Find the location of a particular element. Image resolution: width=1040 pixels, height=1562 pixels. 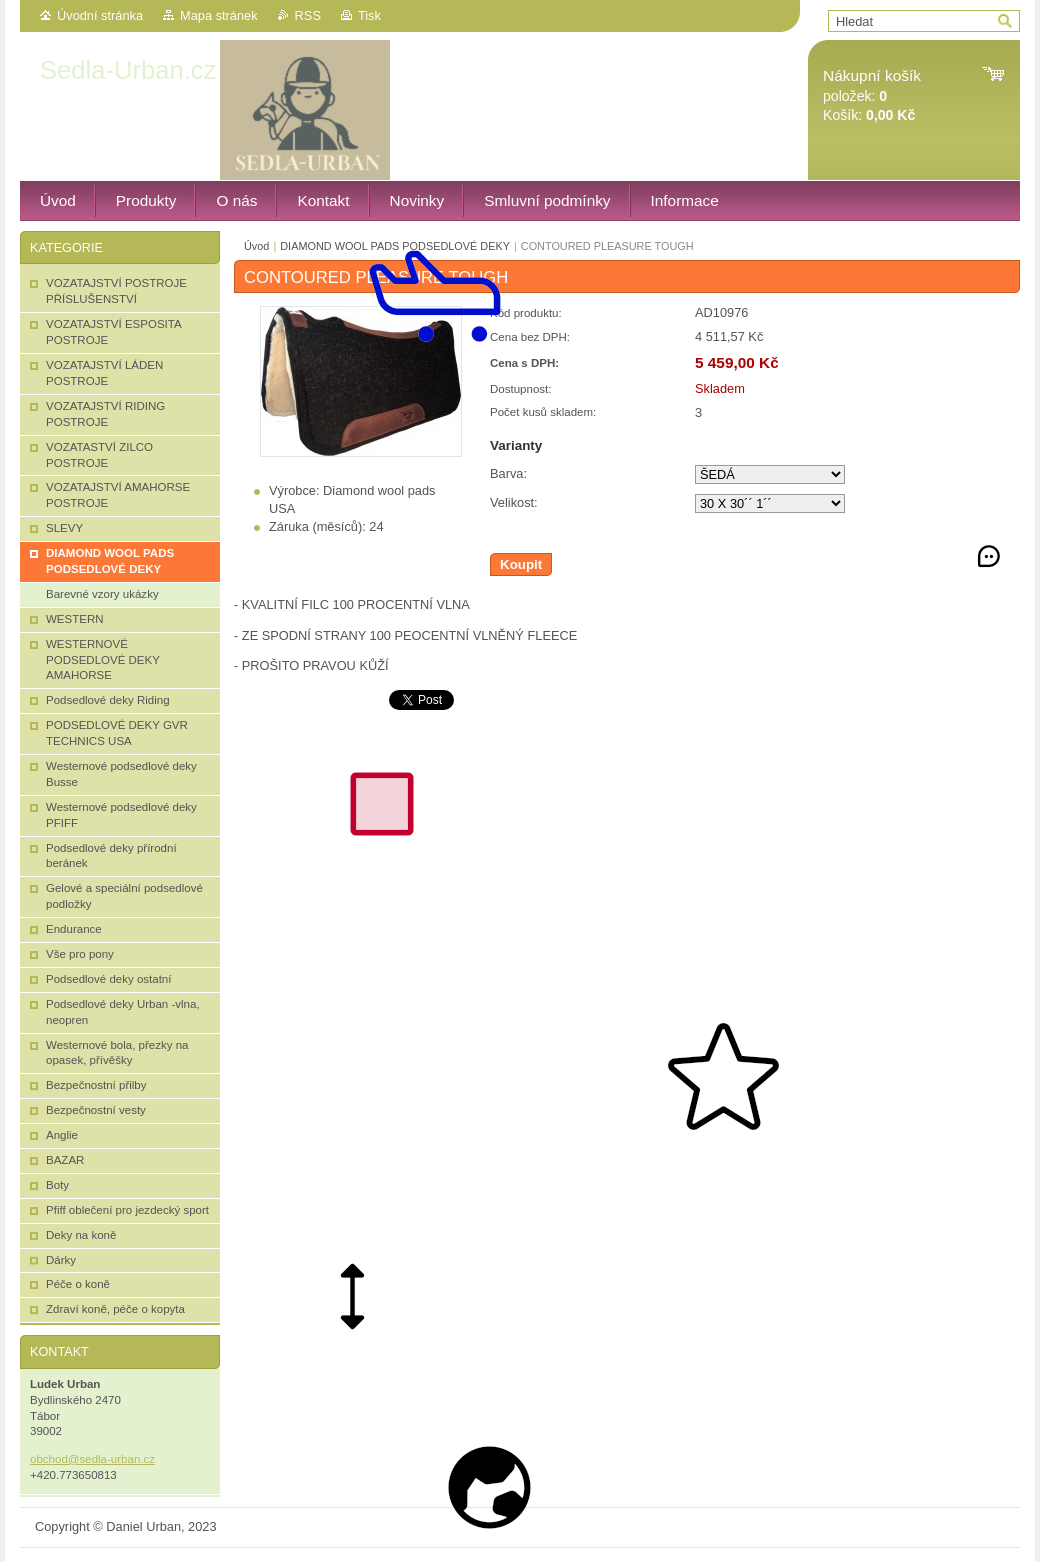

stop media playback is located at coordinates (382, 804).